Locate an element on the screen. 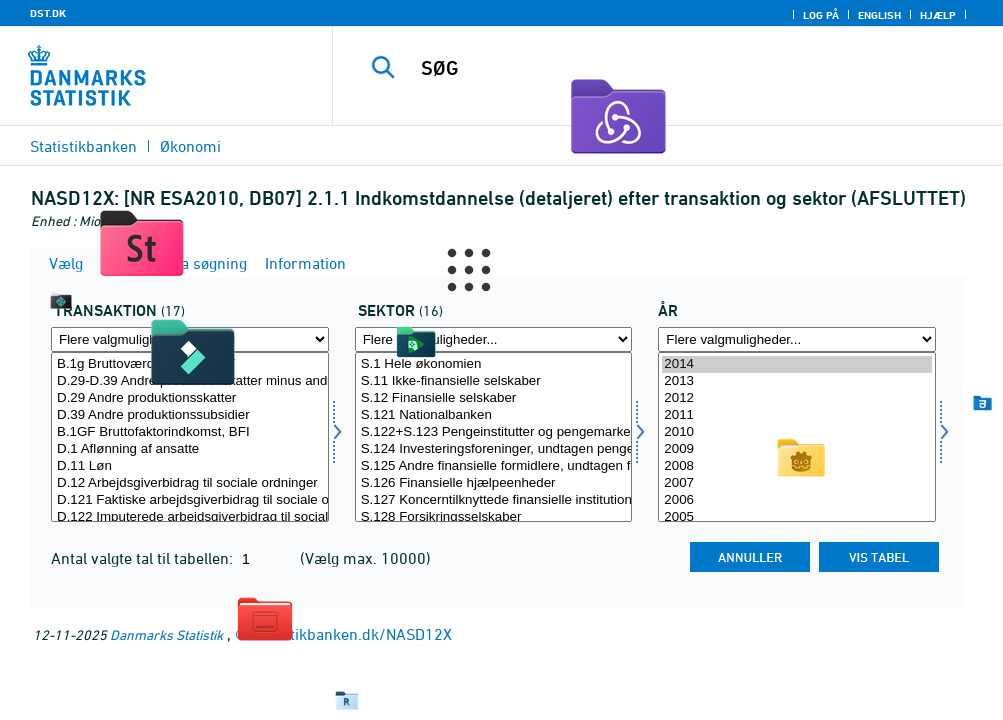 The height and width of the screenshot is (720, 1003). folder containing redux state management files is located at coordinates (618, 119).